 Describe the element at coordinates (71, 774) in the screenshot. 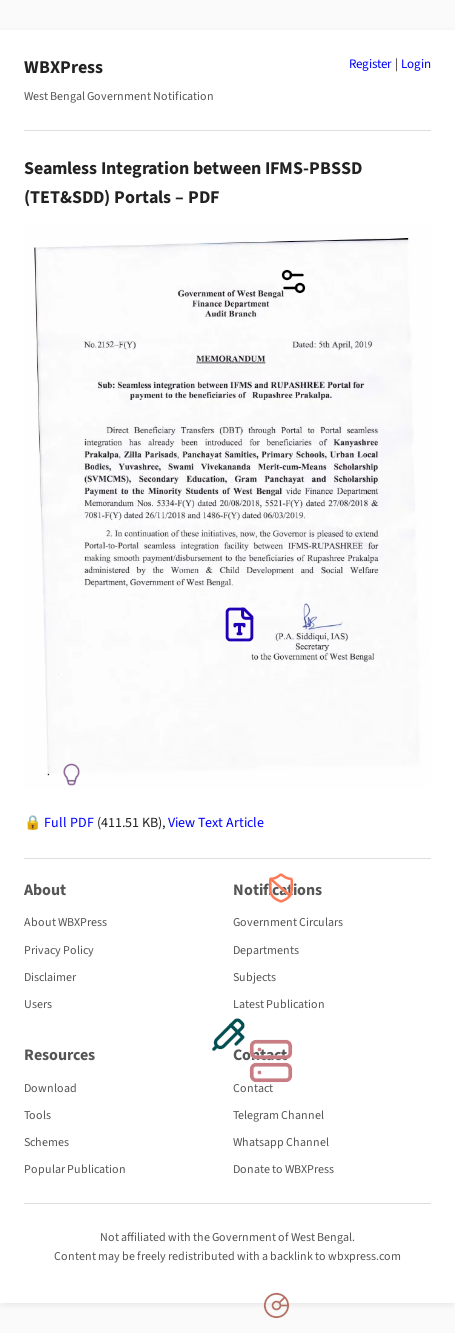

I see `access tips or suggestions` at that location.